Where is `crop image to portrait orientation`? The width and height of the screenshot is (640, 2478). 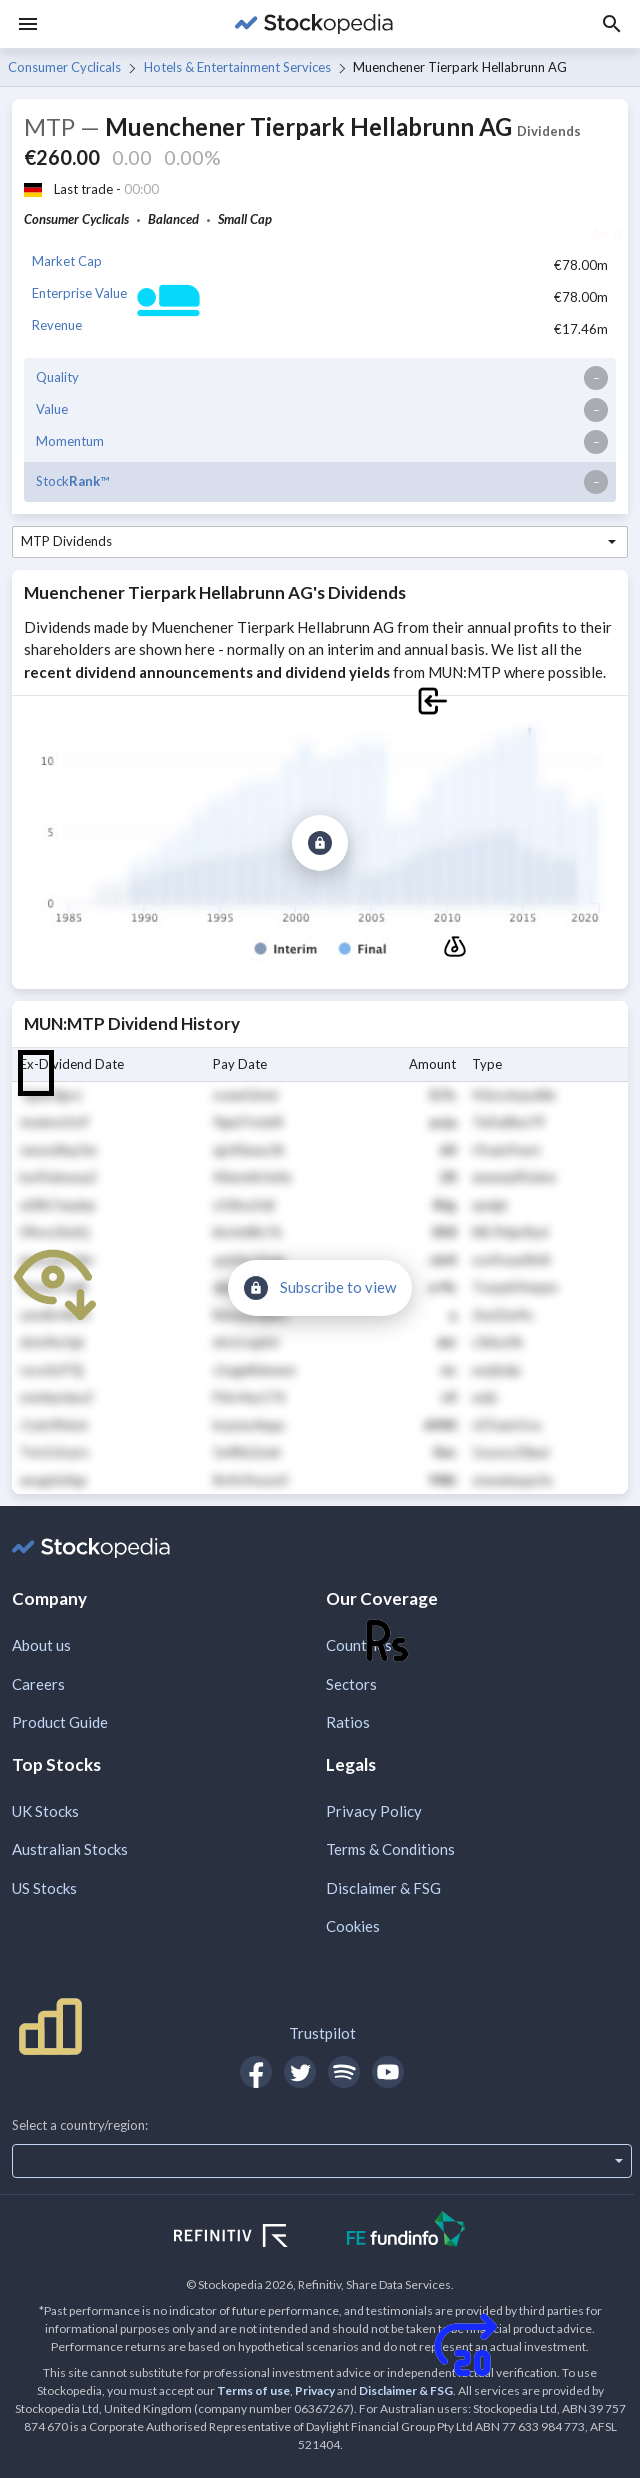 crop image to portrait orientation is located at coordinates (36, 1073).